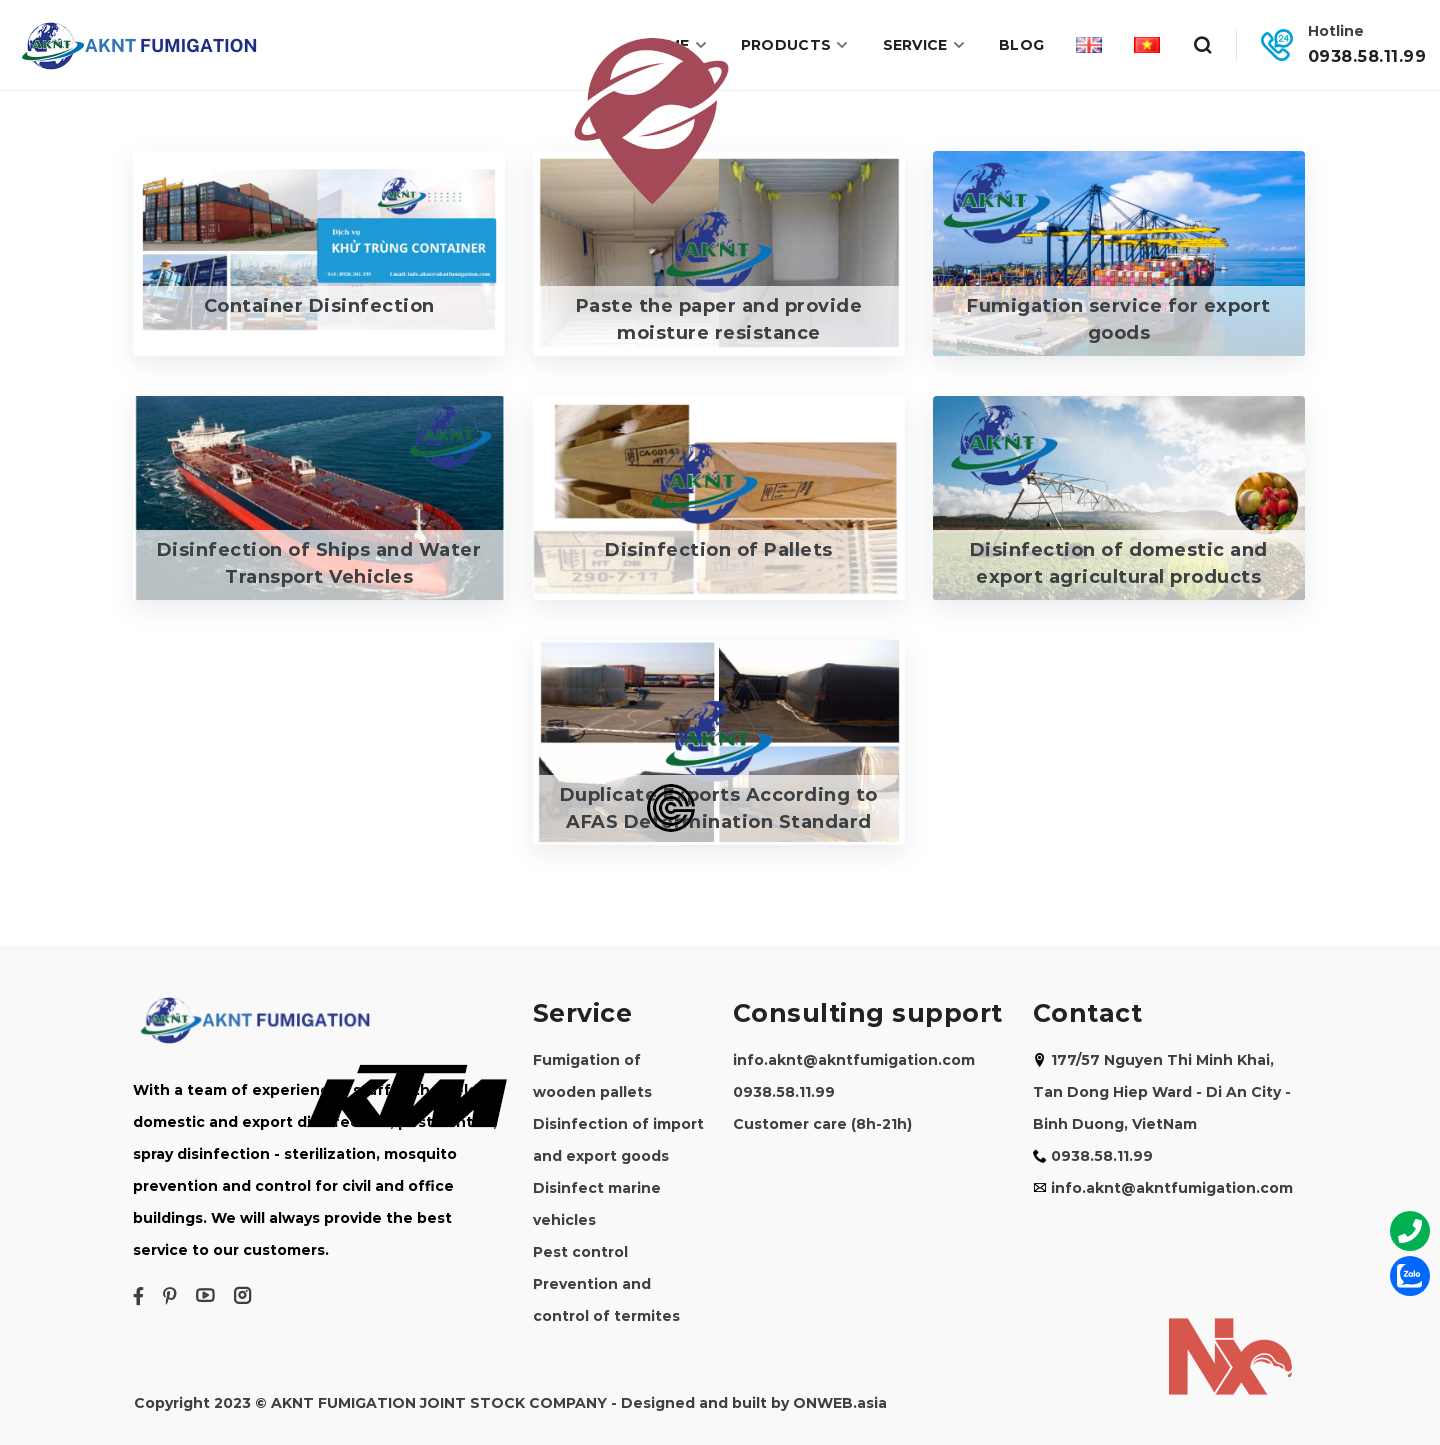 The height and width of the screenshot is (1445, 1440). I want to click on open organic maps app, so click(651, 121).